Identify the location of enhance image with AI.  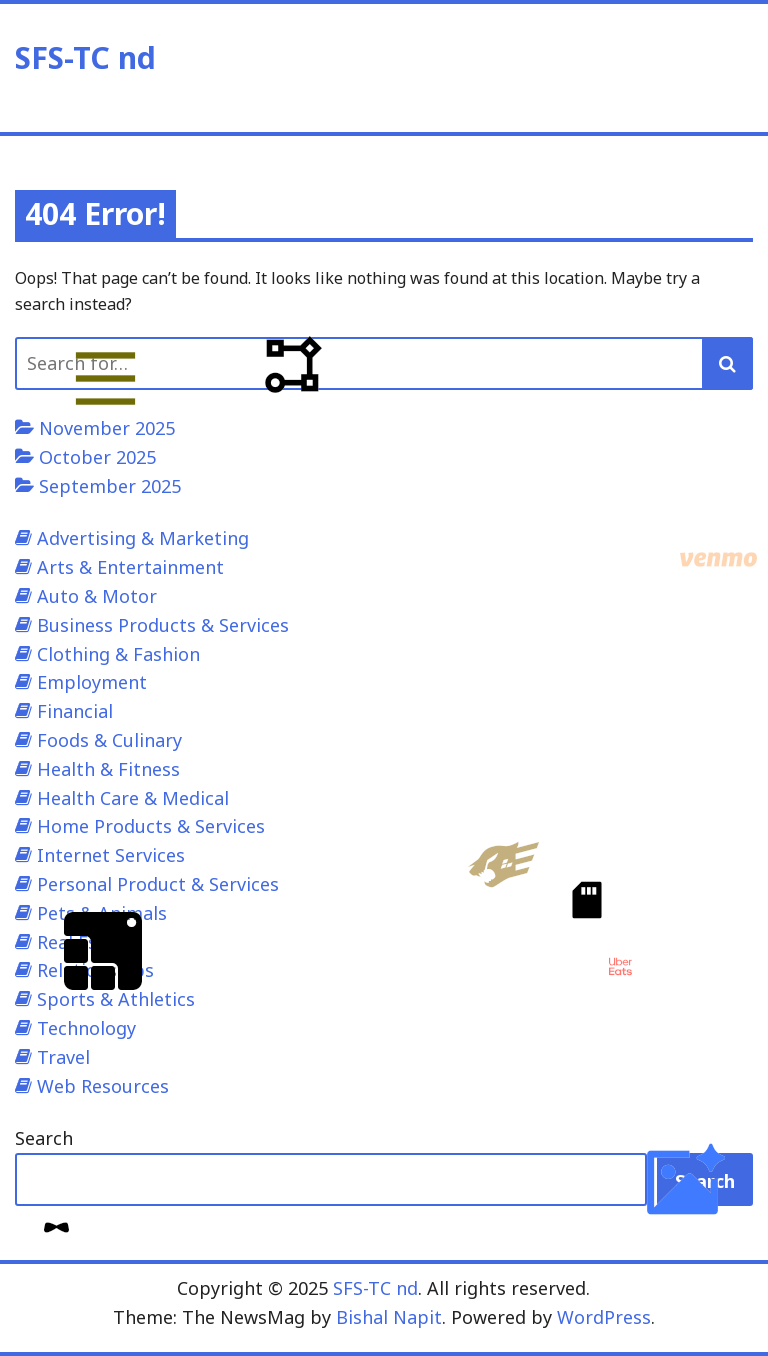
(682, 1182).